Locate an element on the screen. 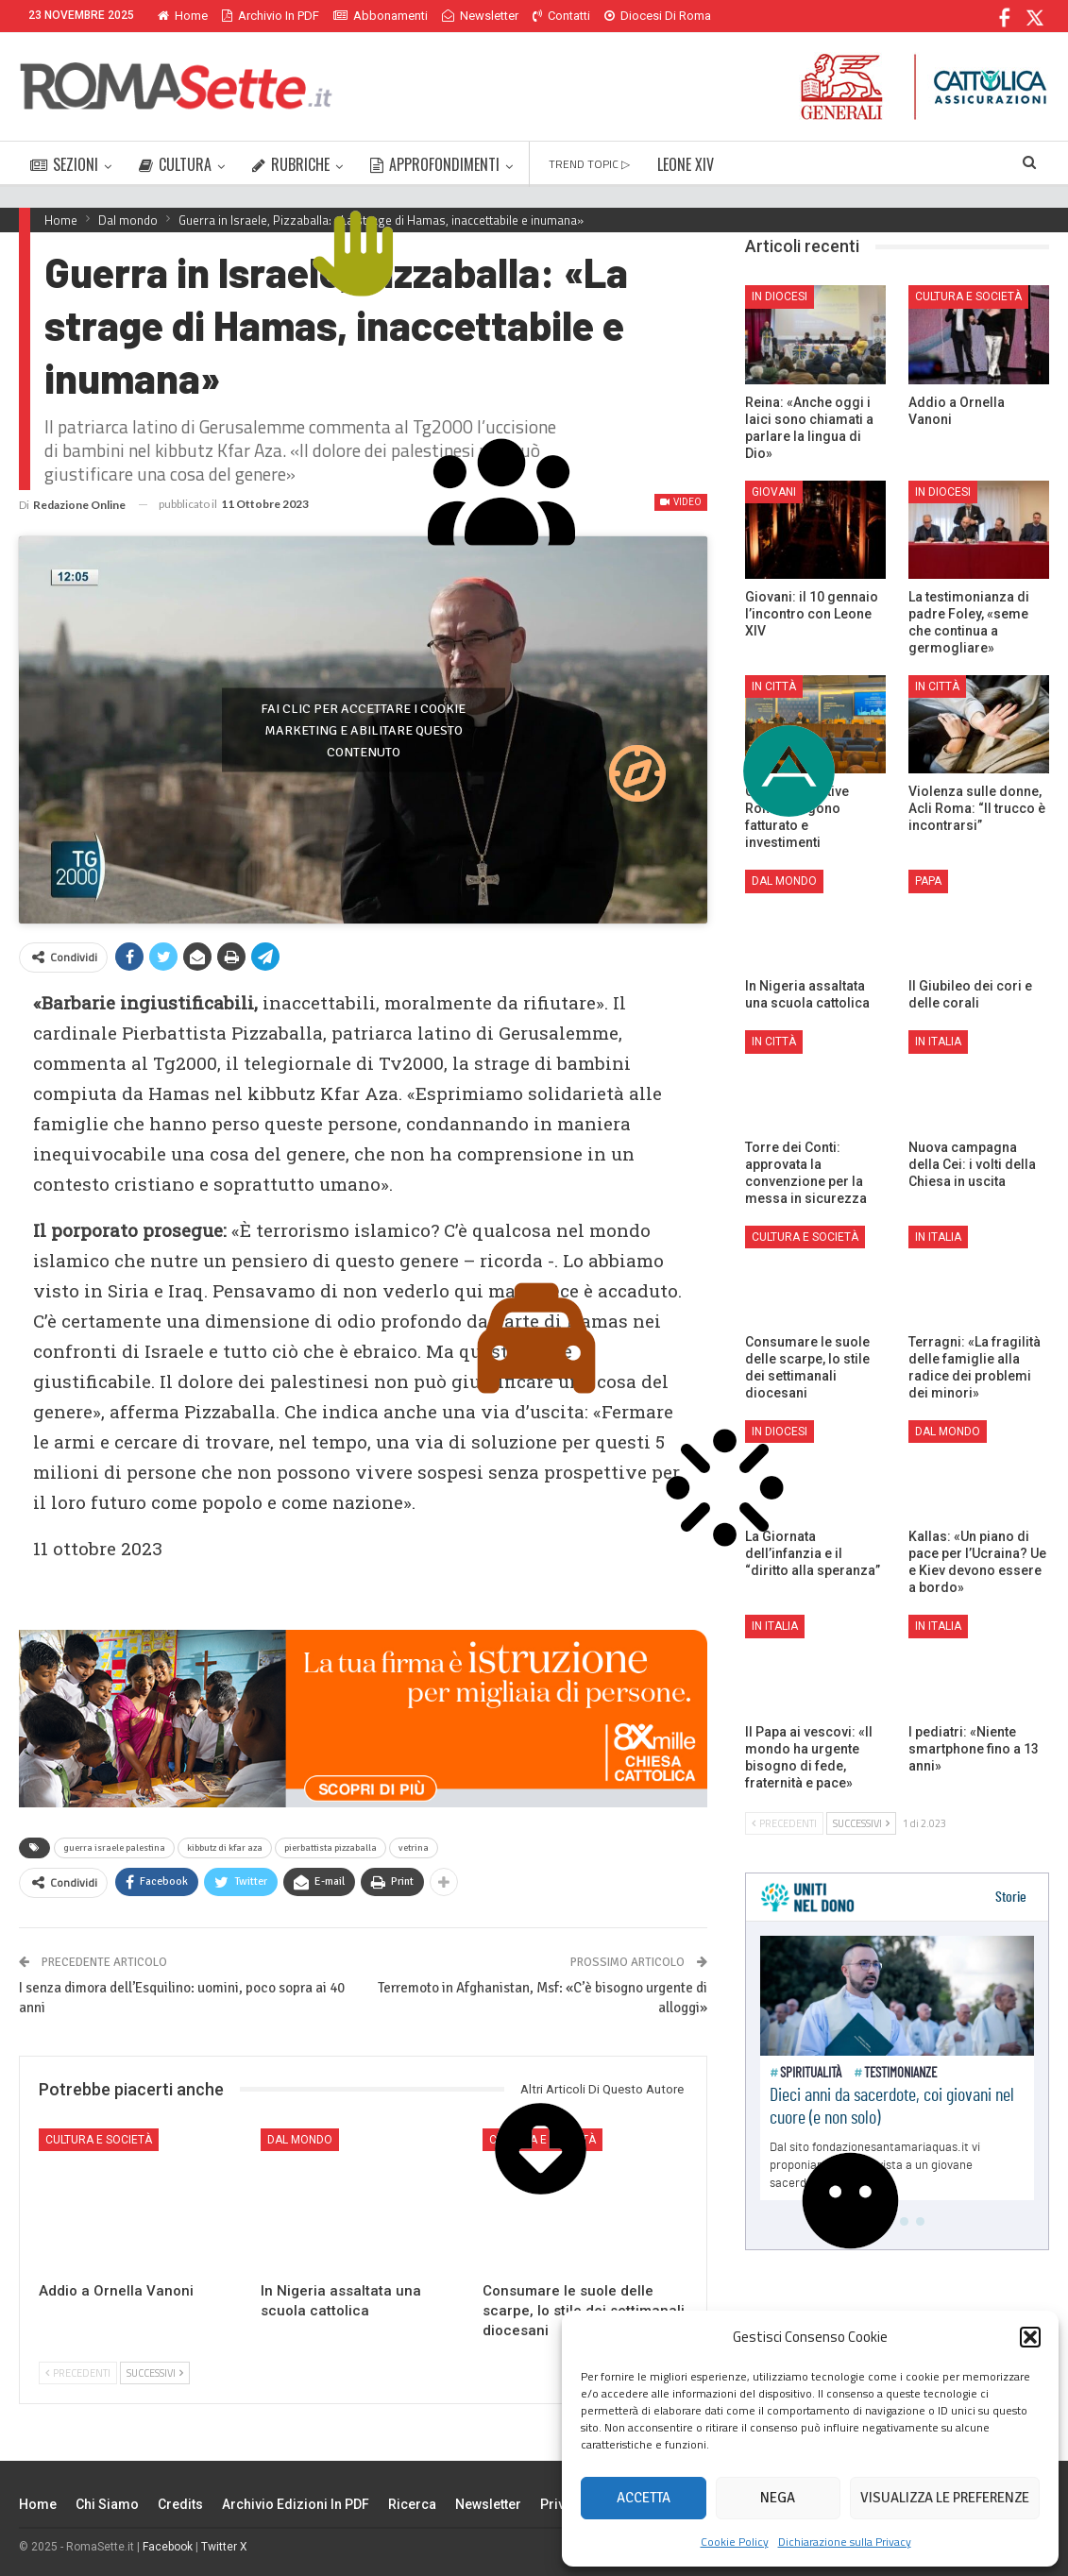  indicates a neutral or no-opinion response is located at coordinates (850, 2200).